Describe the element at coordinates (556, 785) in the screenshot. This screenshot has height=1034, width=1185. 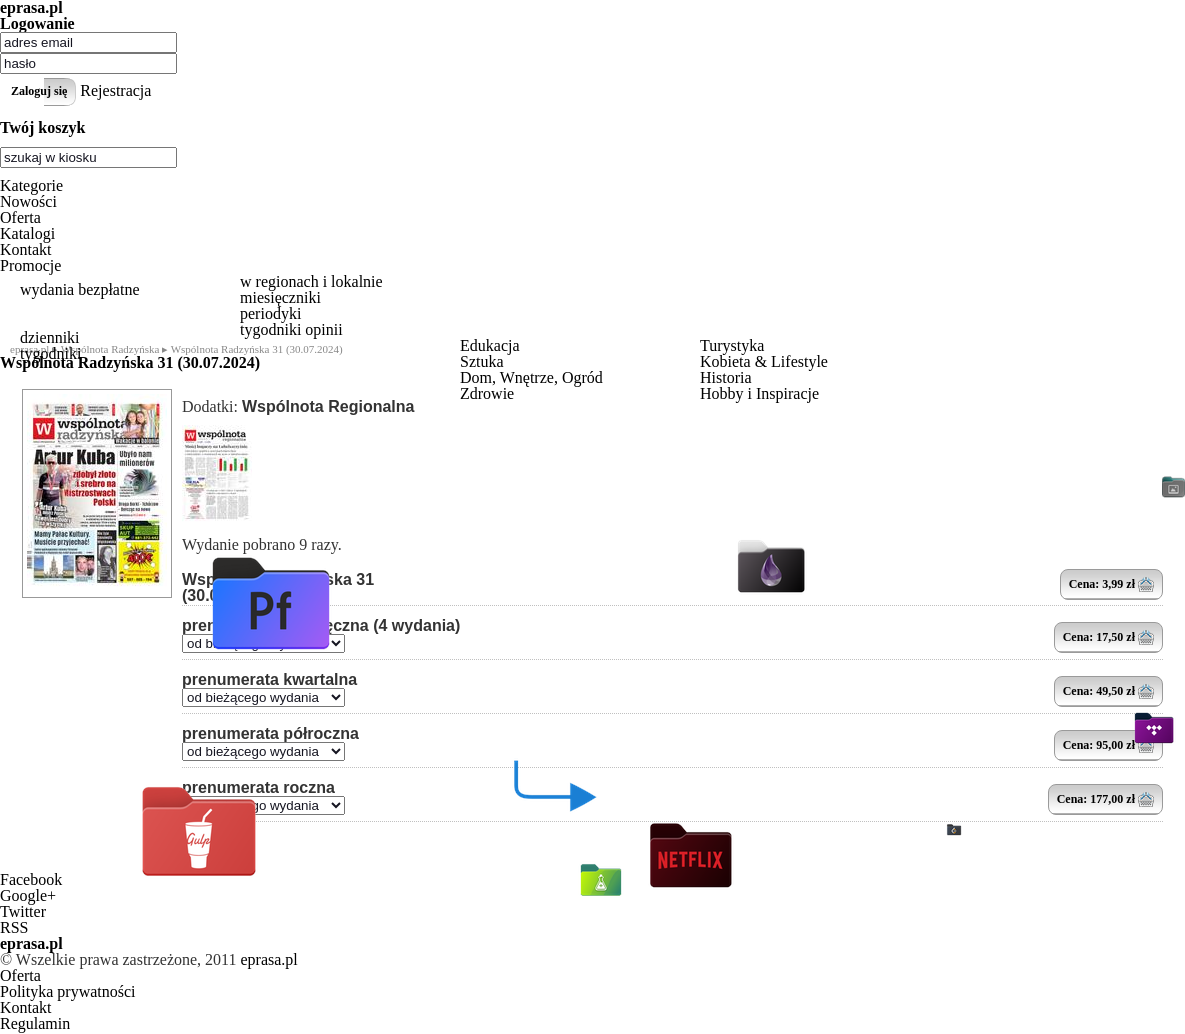
I see `forward an email message` at that location.